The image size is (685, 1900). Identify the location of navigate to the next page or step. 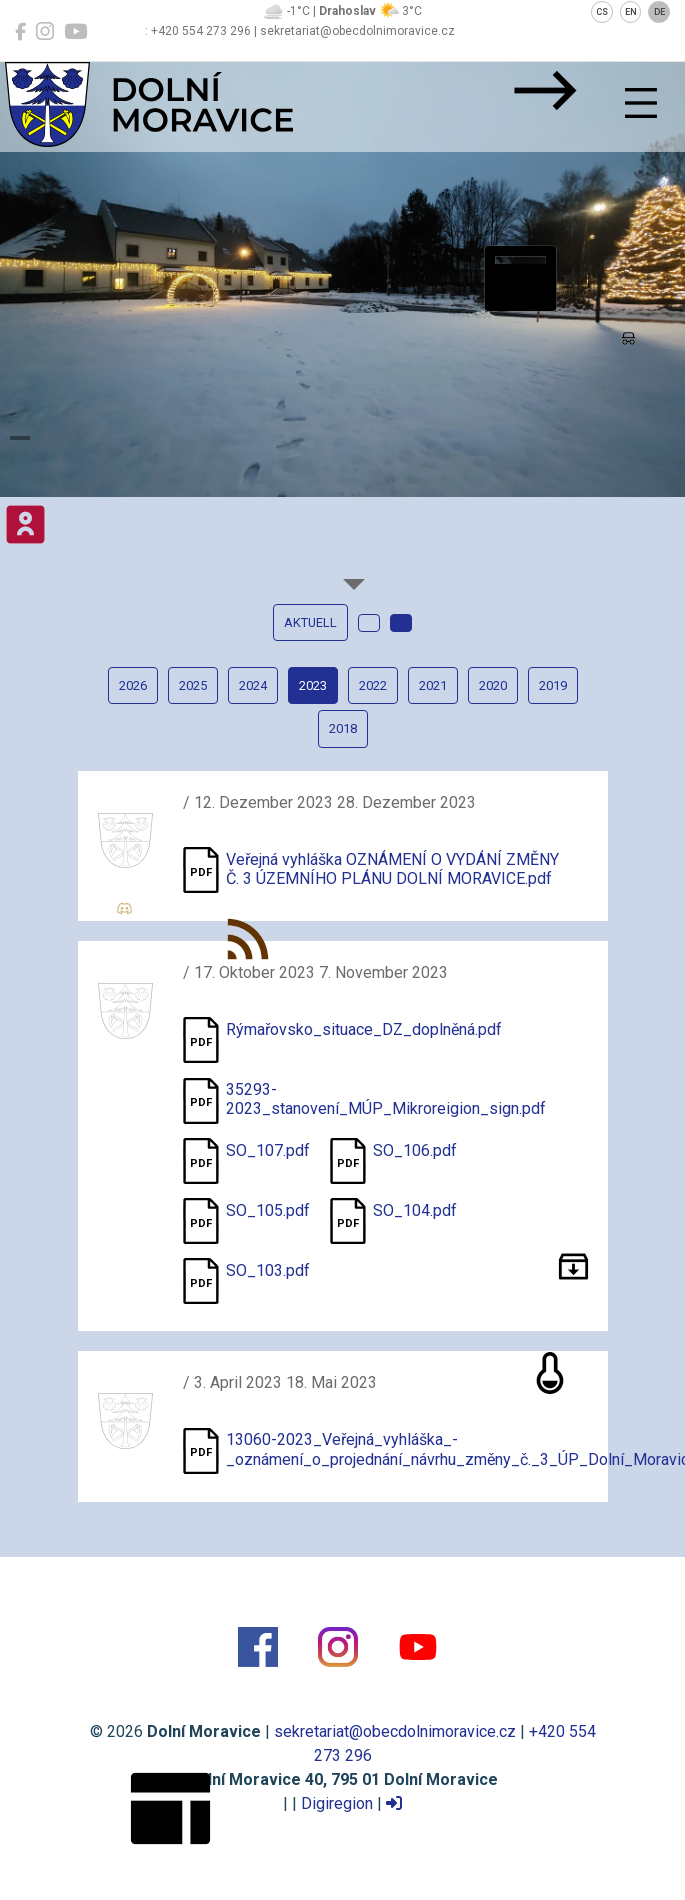
(545, 90).